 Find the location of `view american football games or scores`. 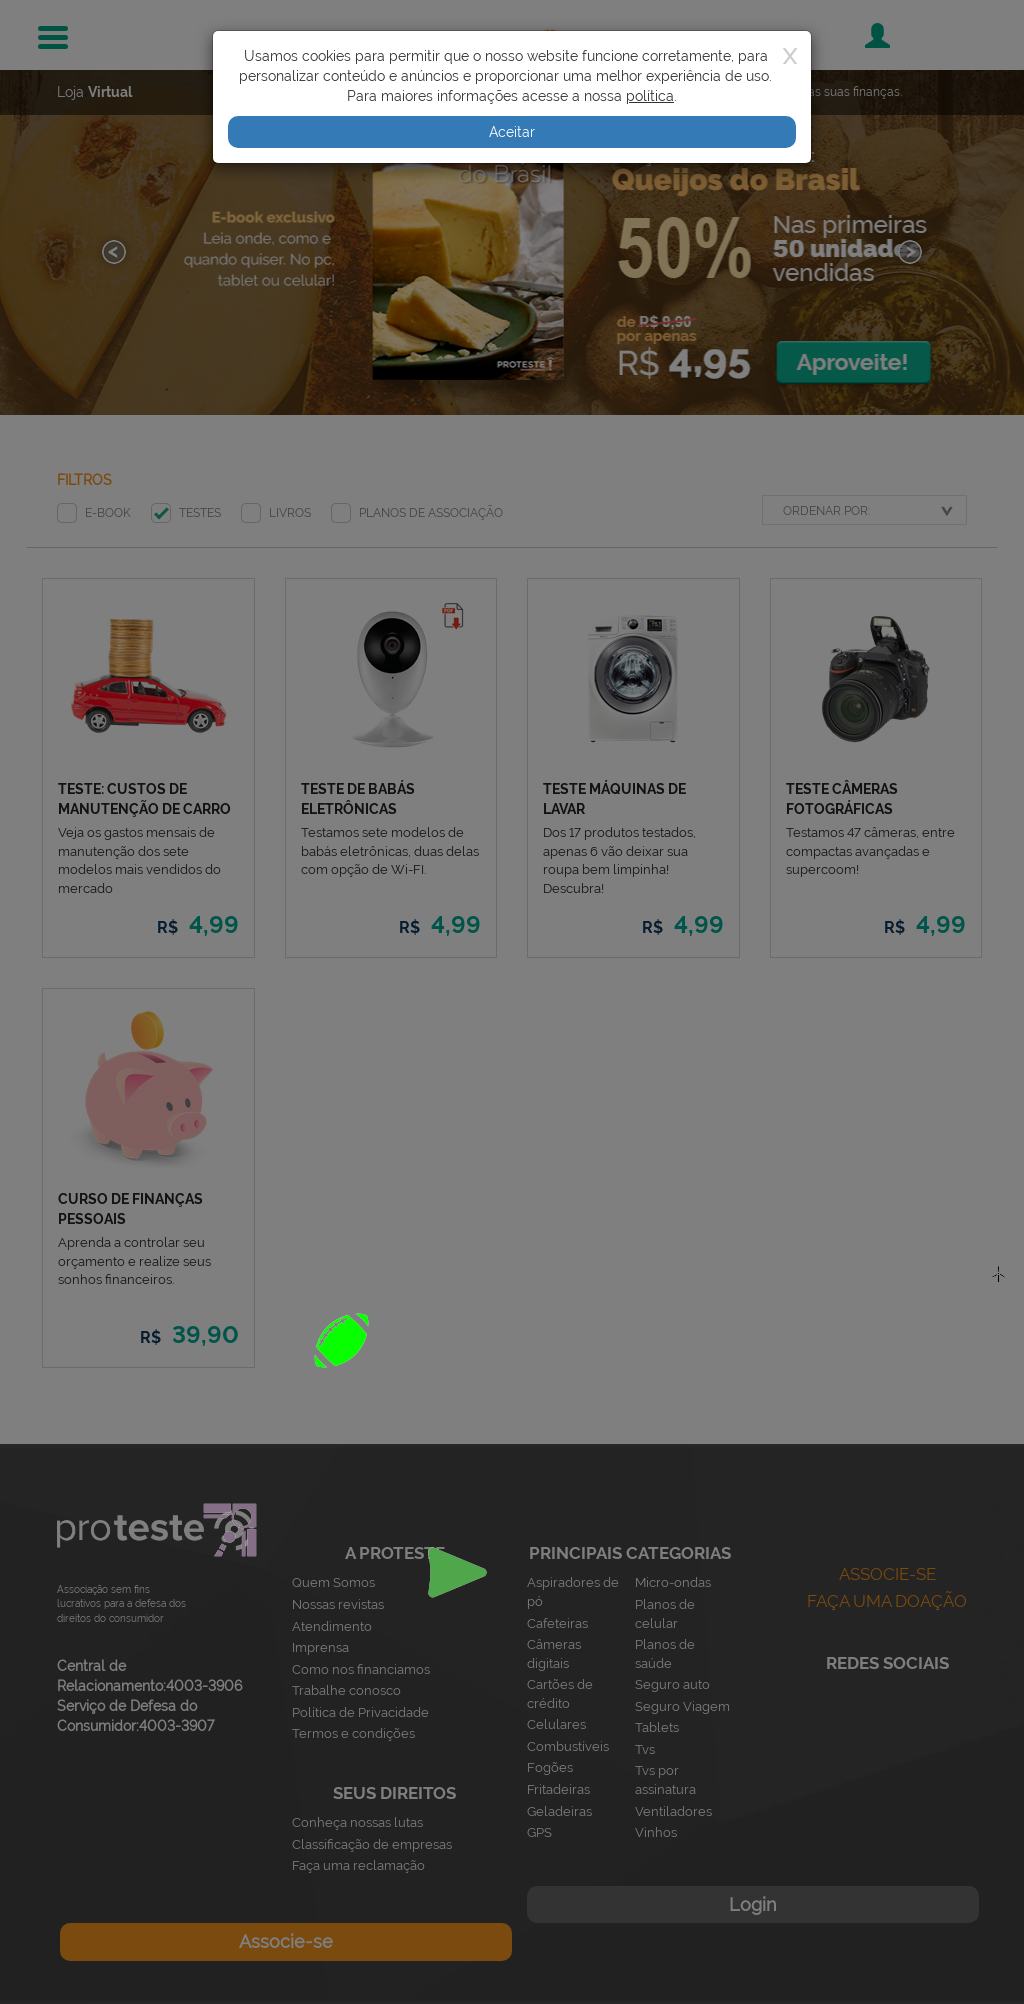

view american football games or scores is located at coordinates (341, 1340).